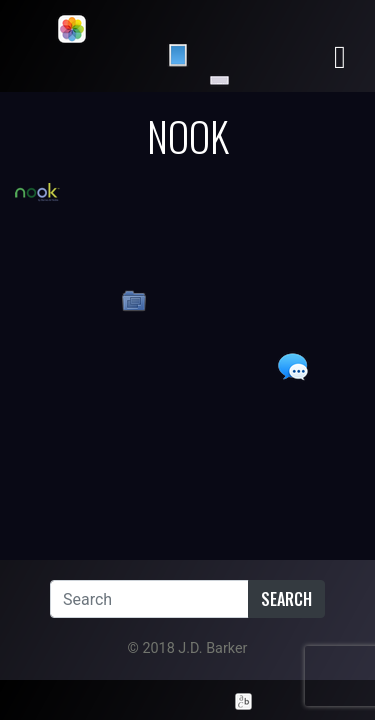 The width and height of the screenshot is (375, 720). What do you see at coordinates (219, 80) in the screenshot?
I see `indicates keyboard connected or active` at bounding box center [219, 80].